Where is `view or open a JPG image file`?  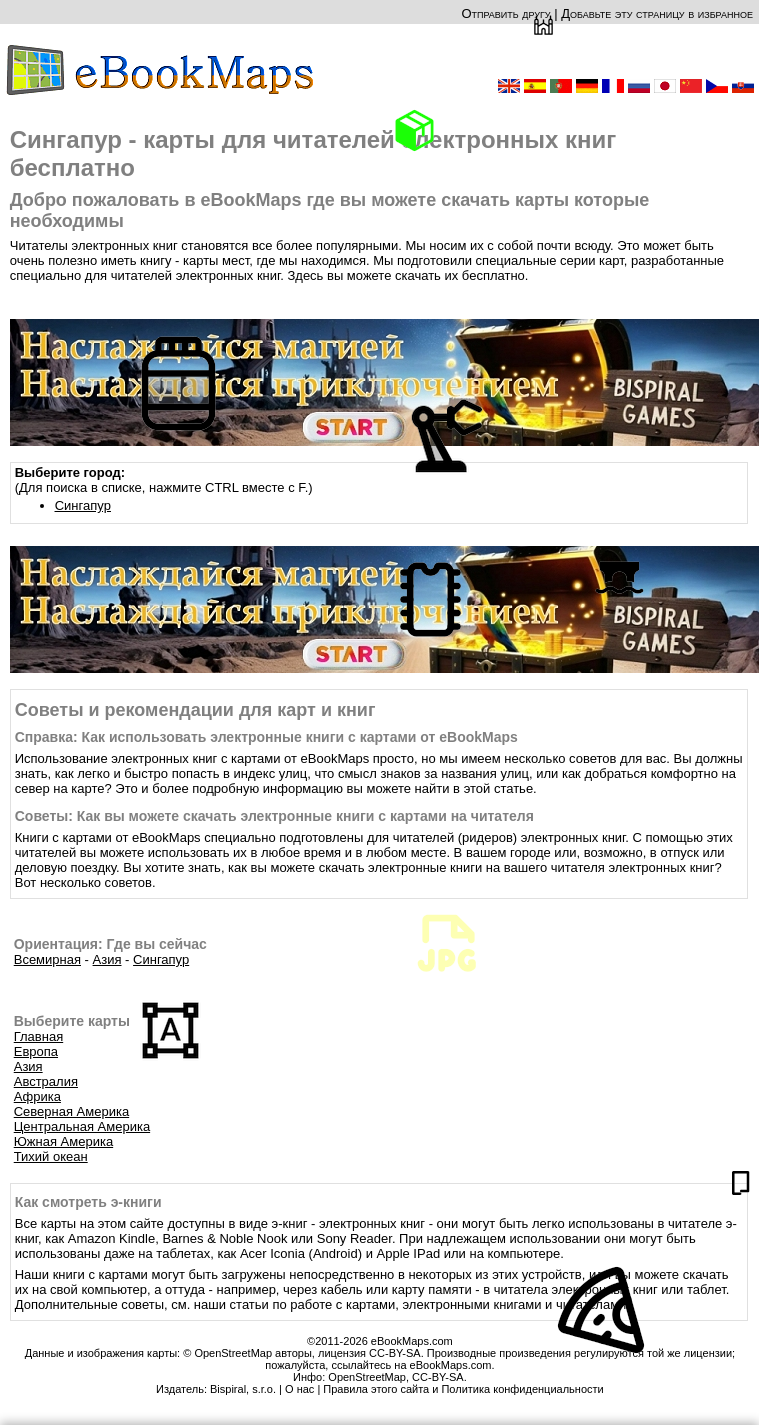
view or open a JPG image file is located at coordinates (448, 945).